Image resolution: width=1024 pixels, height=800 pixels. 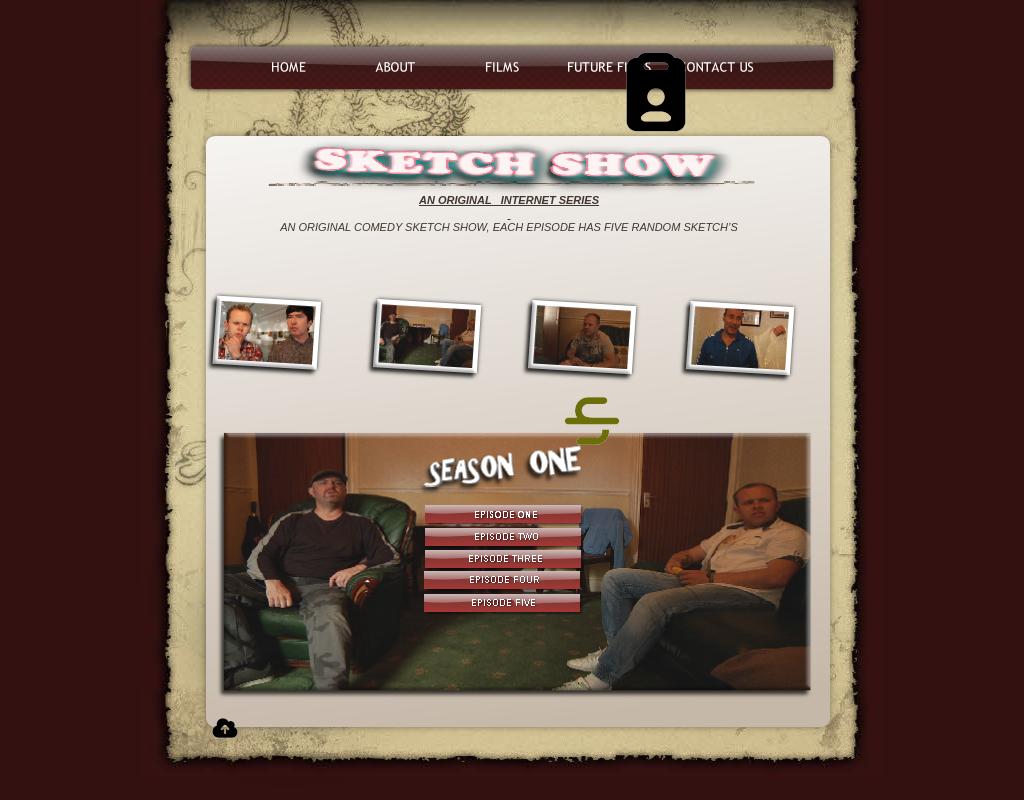 What do you see at coordinates (656, 92) in the screenshot?
I see `view user profile or personnel record` at bounding box center [656, 92].